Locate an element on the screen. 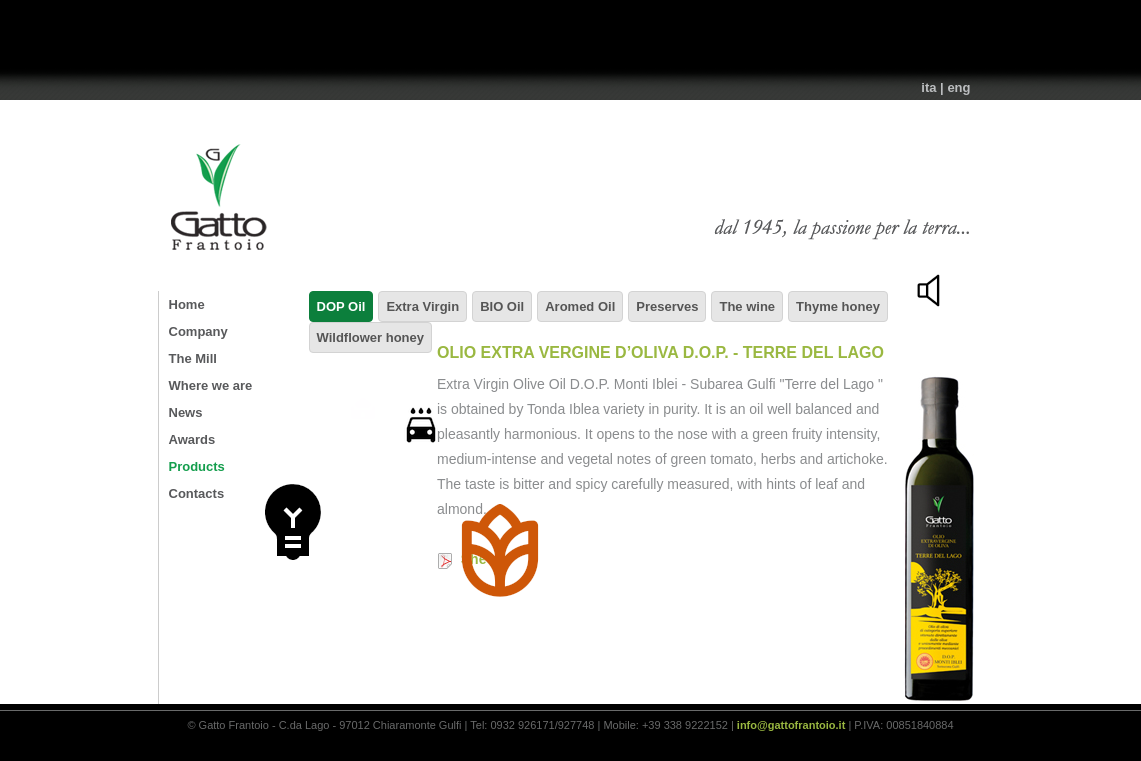  indicates grain or wheat-based ingredients is located at coordinates (500, 552).